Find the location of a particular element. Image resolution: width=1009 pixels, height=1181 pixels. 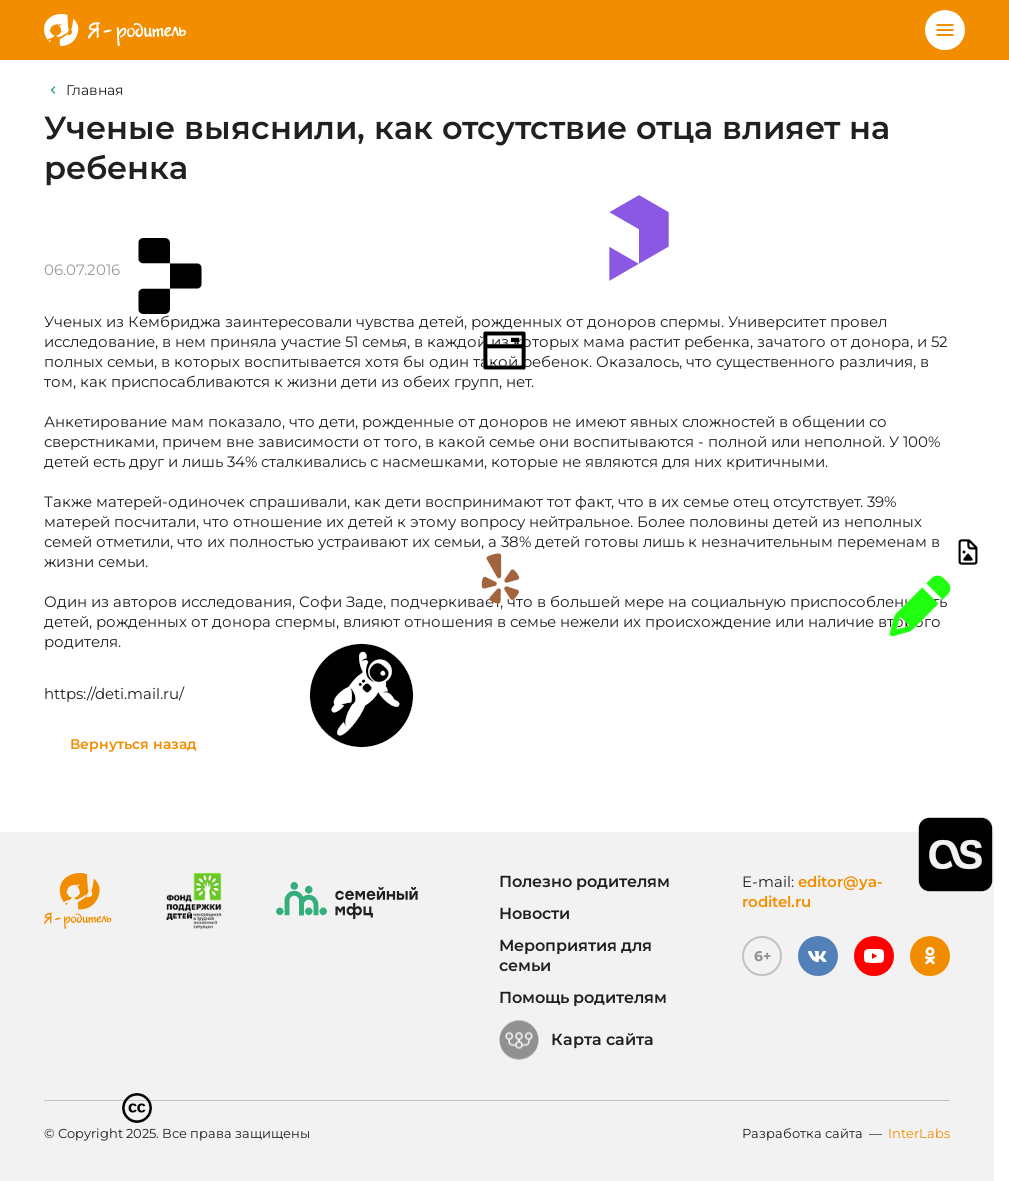

grav CMS platform logo is located at coordinates (361, 695).